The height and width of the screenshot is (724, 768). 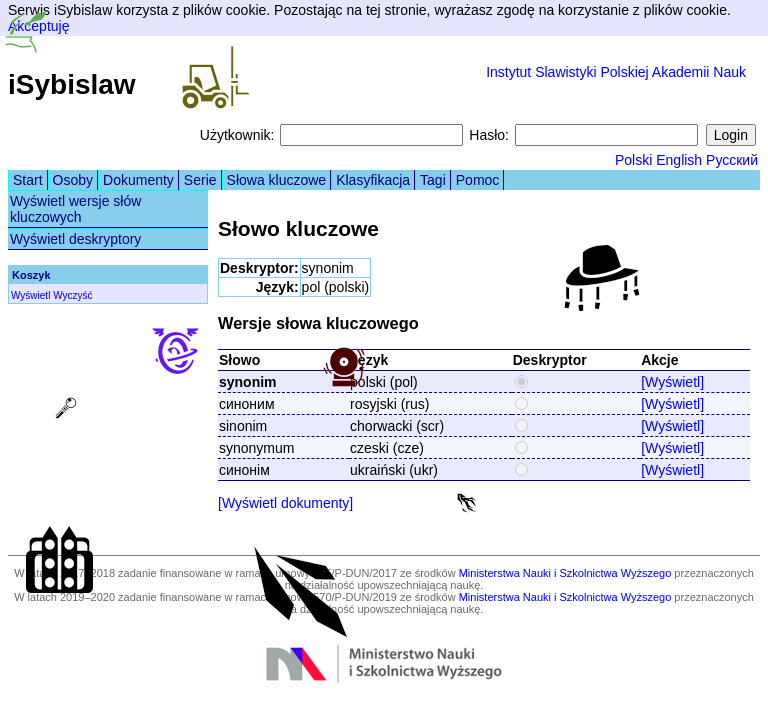 What do you see at coordinates (67, 407) in the screenshot?
I see `cast a spell or use magic ability` at bounding box center [67, 407].